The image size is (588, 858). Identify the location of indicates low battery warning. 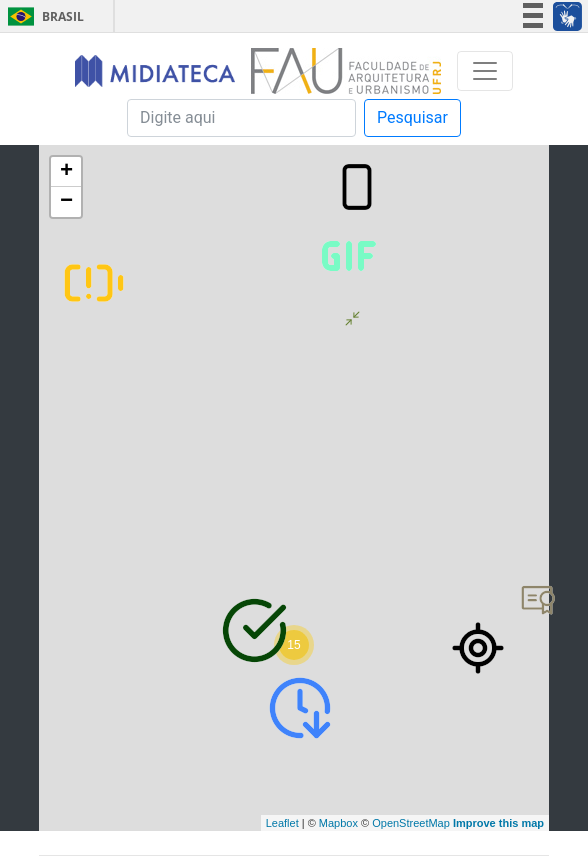
(94, 283).